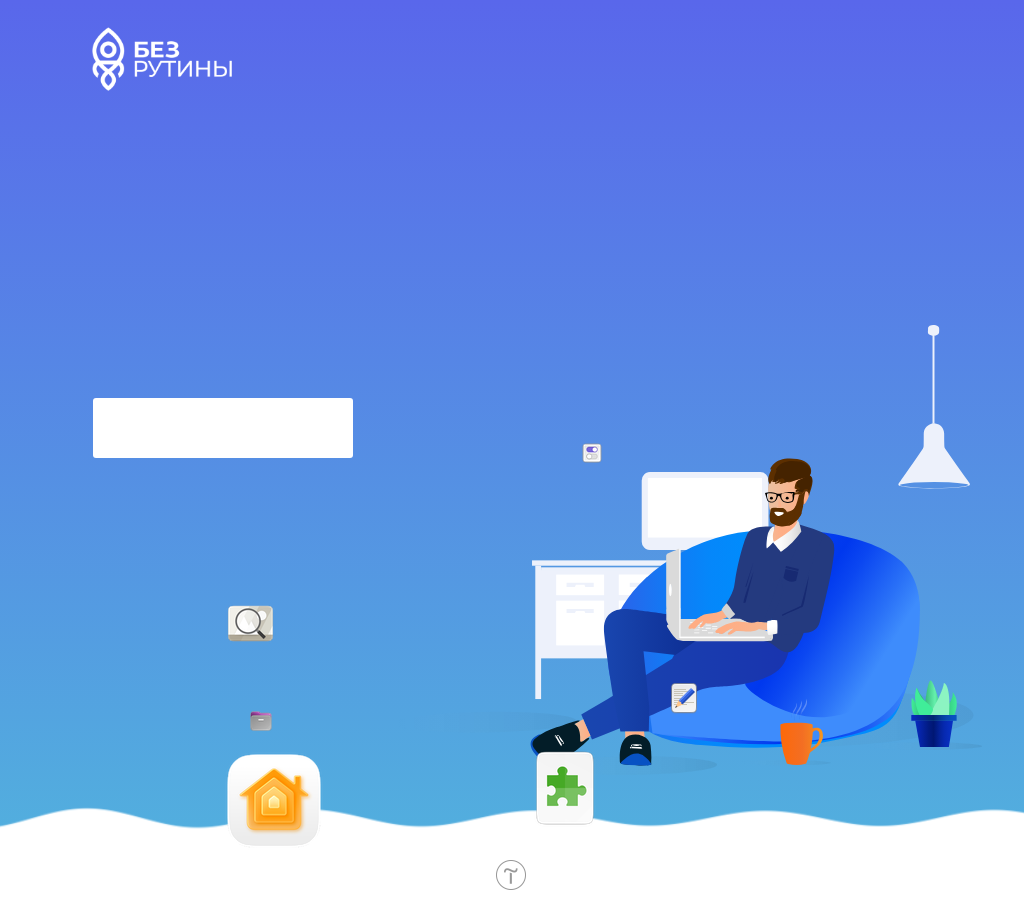 The width and height of the screenshot is (1024, 910). What do you see at coordinates (565, 788) in the screenshot?
I see `browser extension or add-on installer file` at bounding box center [565, 788].